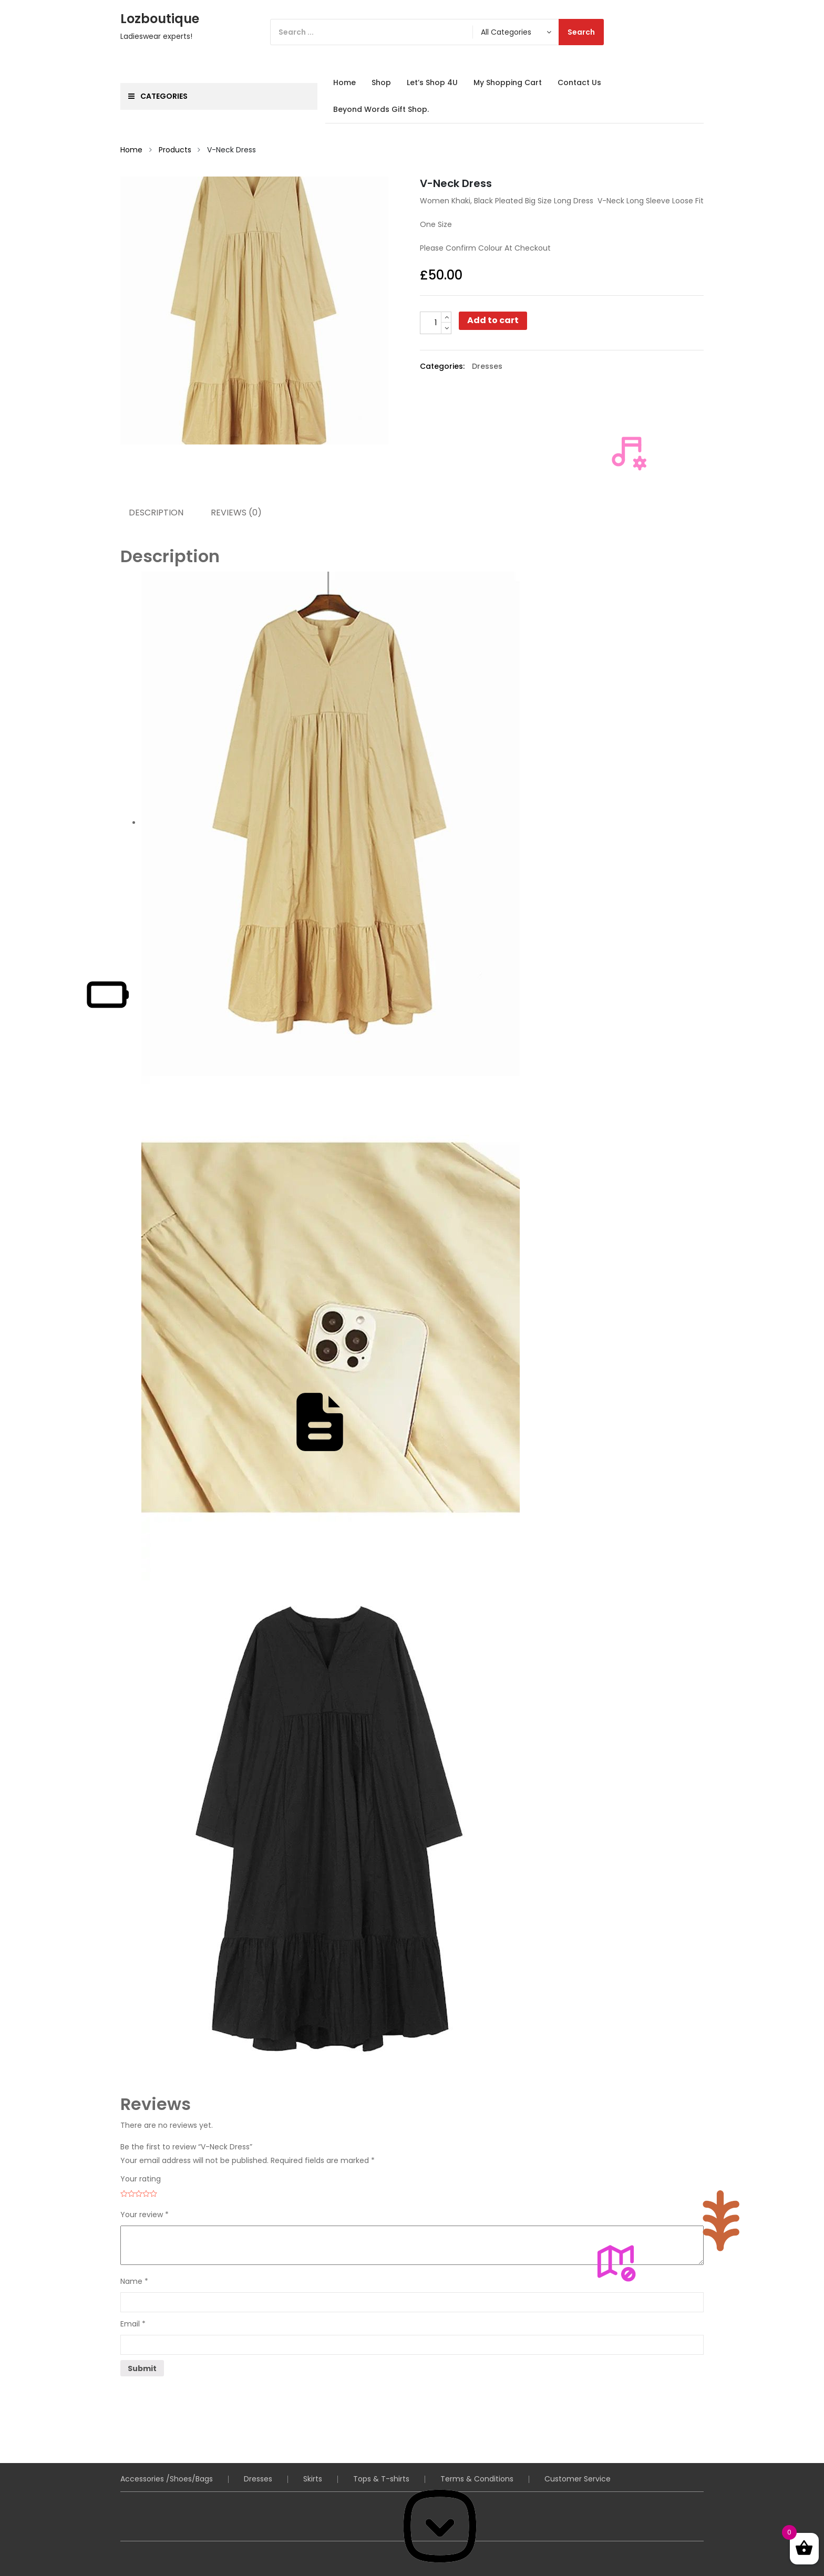 This screenshot has height=2576, width=824. What do you see at coordinates (440, 2526) in the screenshot?
I see `expand dropdown menu or content` at bounding box center [440, 2526].